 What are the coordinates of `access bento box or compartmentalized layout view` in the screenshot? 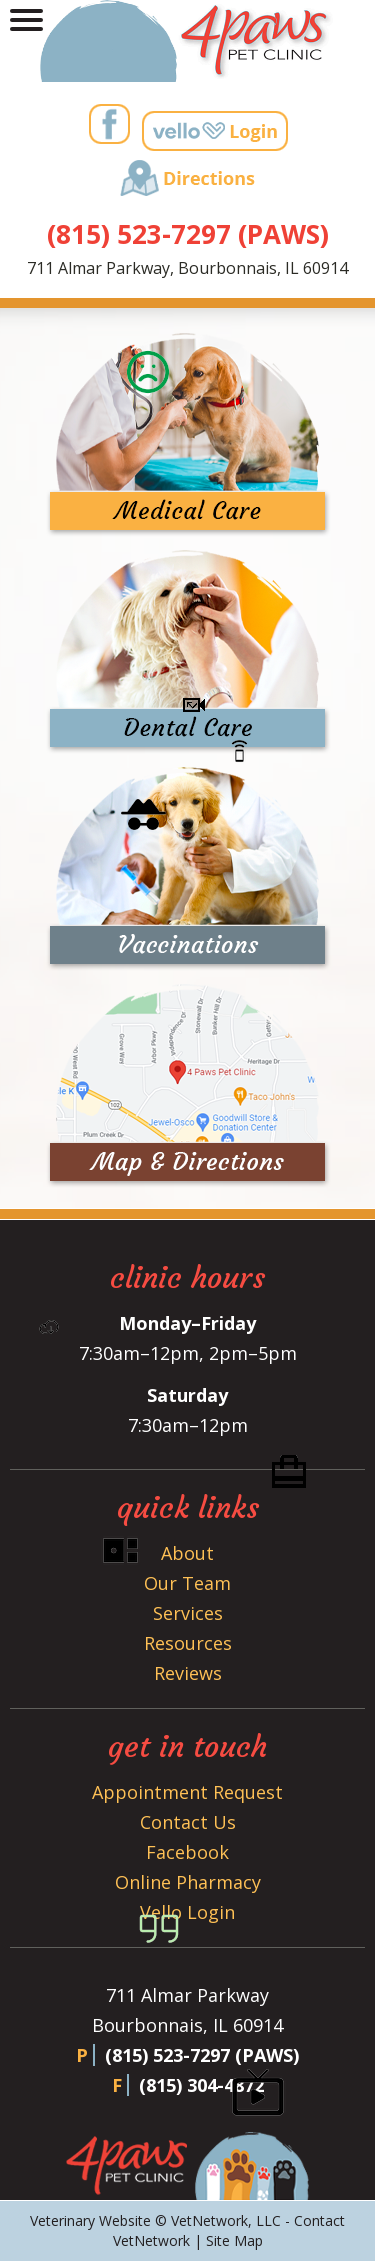 It's located at (120, 1550).